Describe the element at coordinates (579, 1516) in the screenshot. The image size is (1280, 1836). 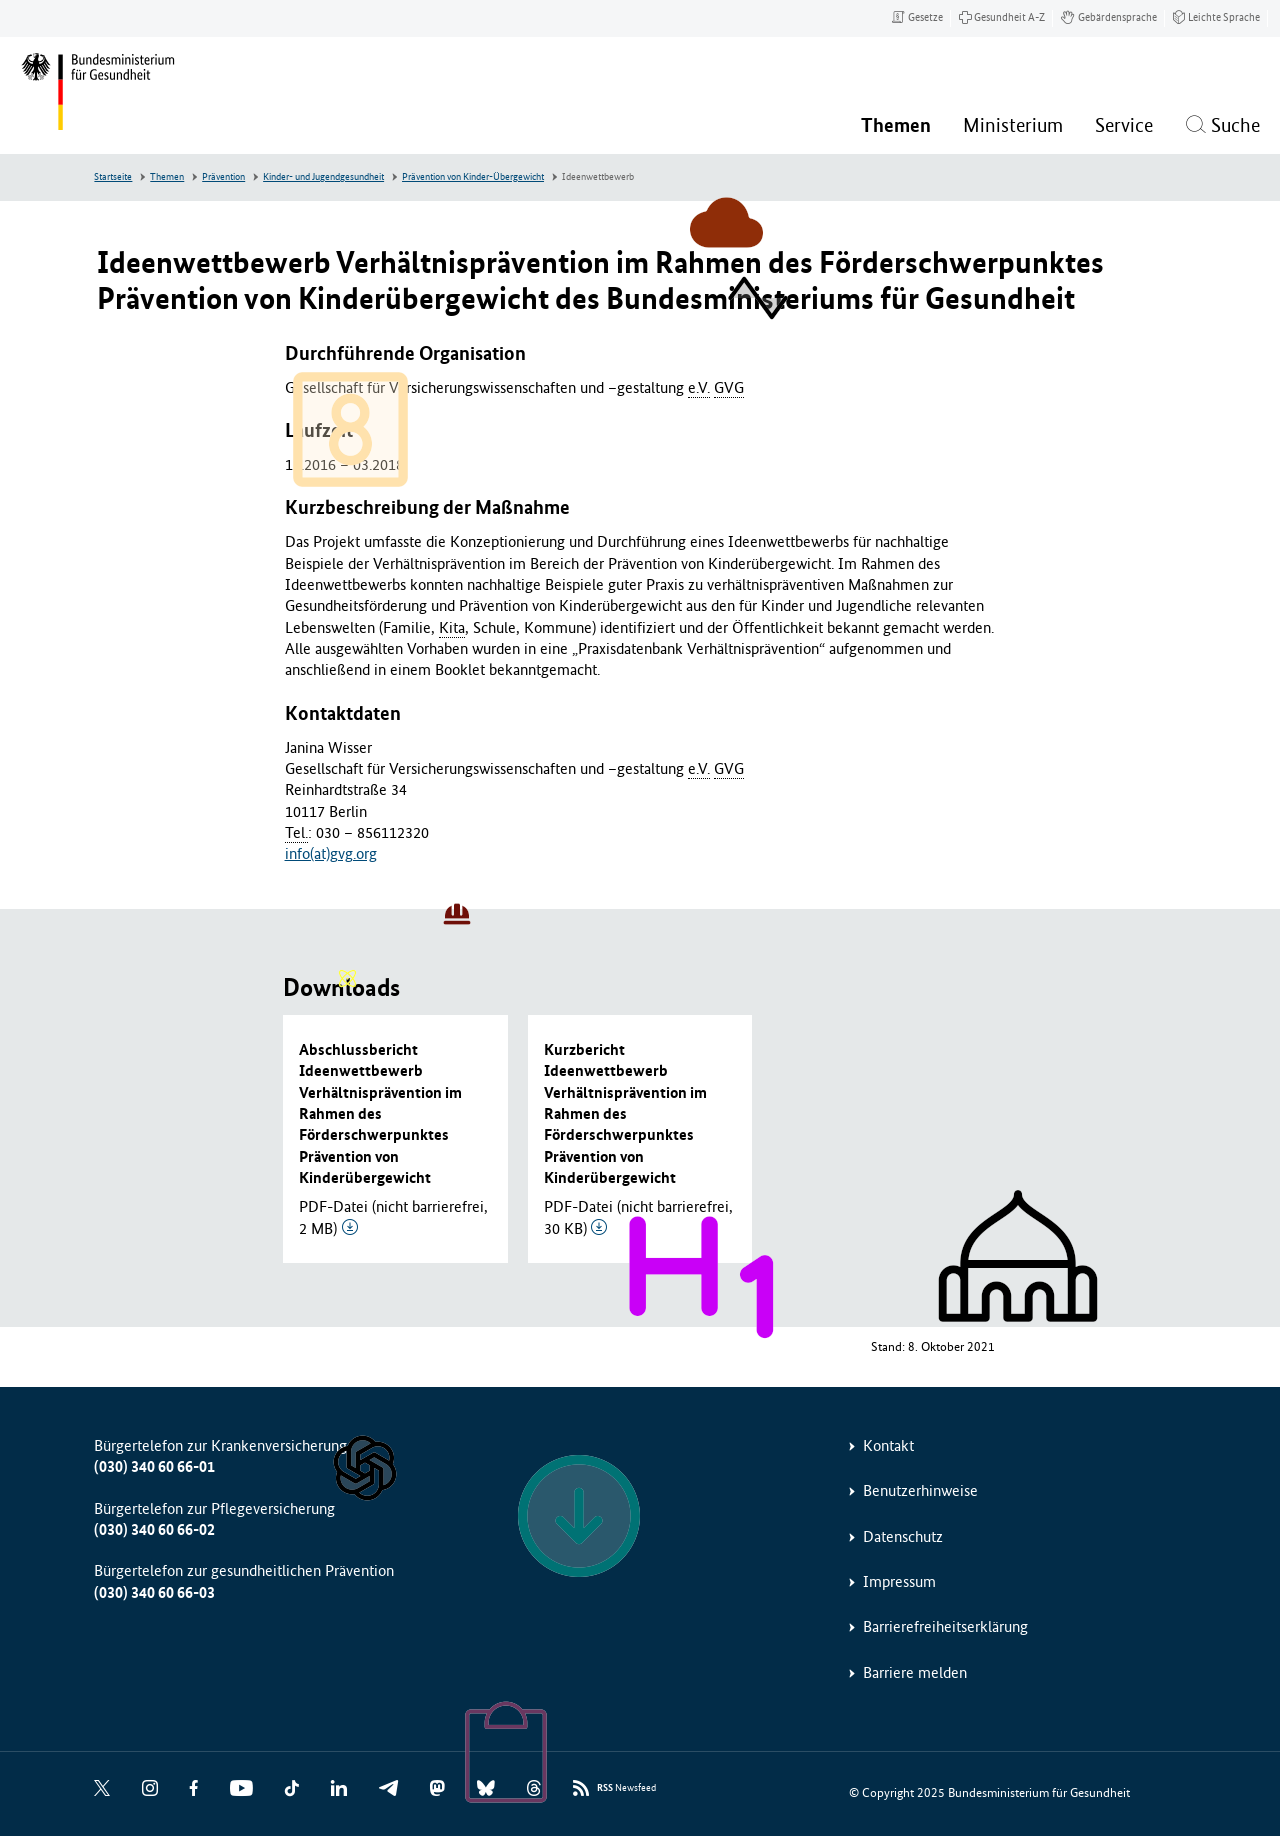
I see `download file or content` at that location.